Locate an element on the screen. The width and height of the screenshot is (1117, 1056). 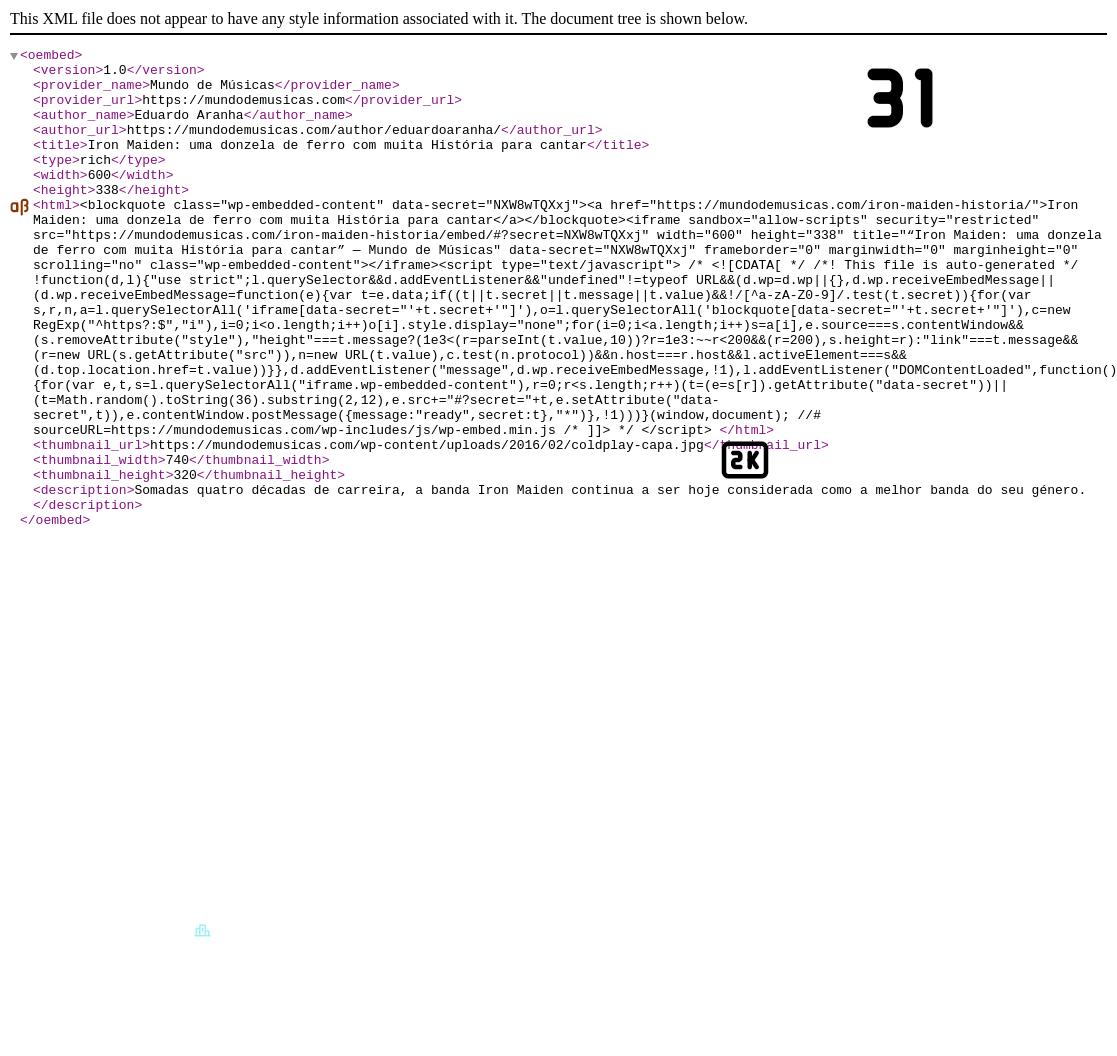
view leaderboard rankings is located at coordinates (202, 930).